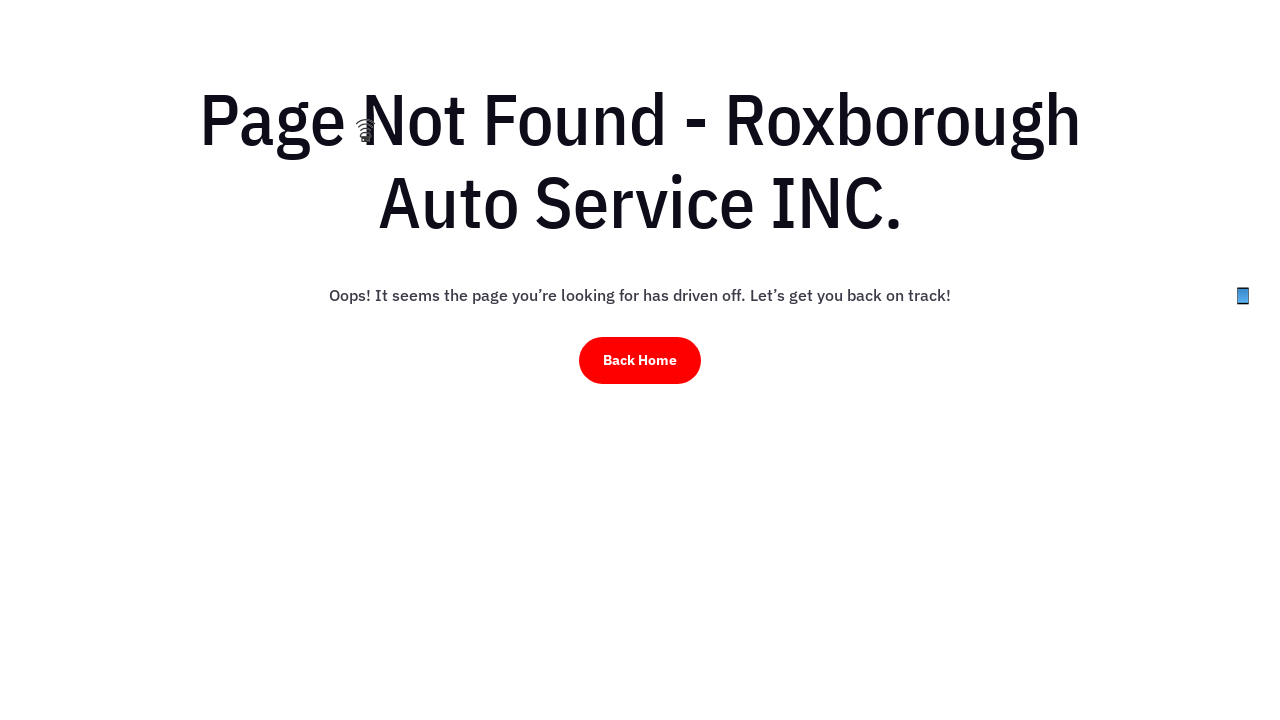 The image size is (1280, 720). Describe the element at coordinates (1243, 296) in the screenshot. I see `iPad device with cellular connectivity` at that location.